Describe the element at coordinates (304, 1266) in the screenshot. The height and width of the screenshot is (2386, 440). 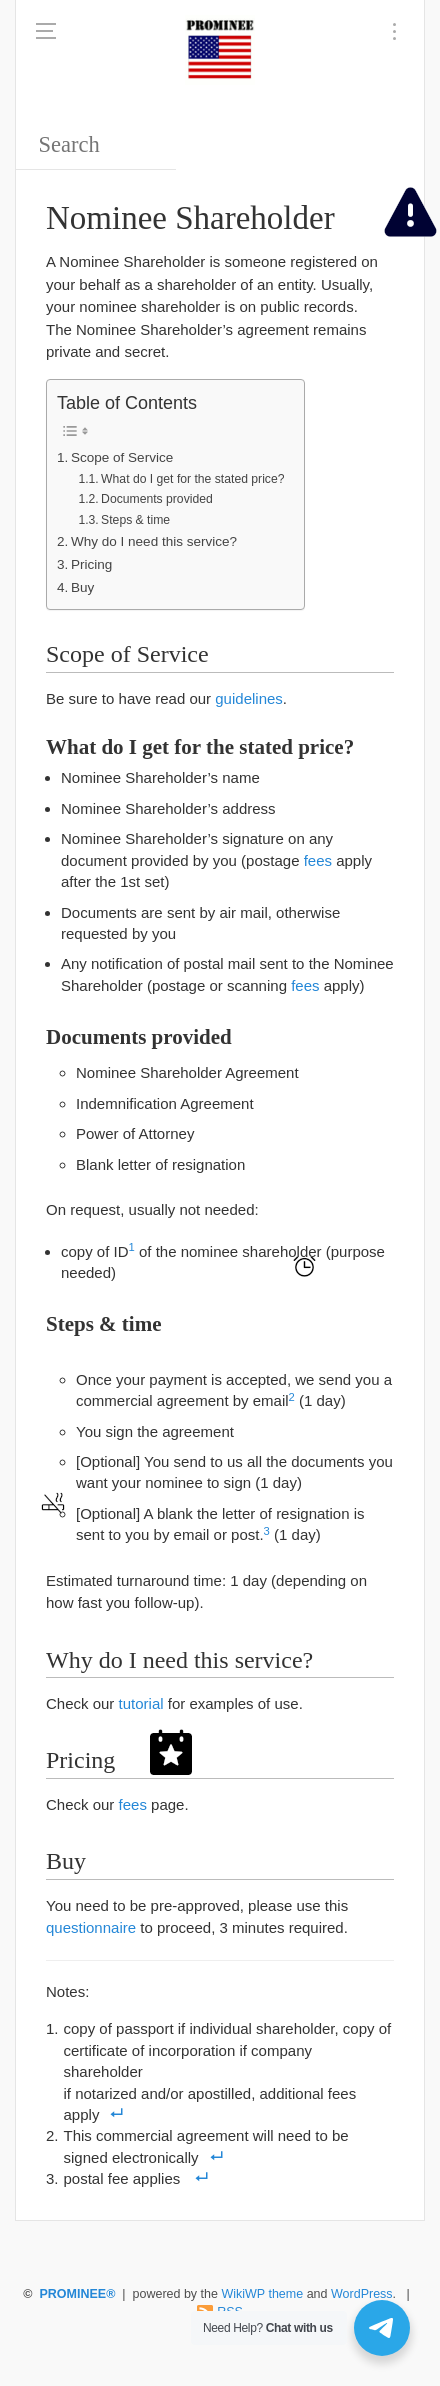
I see `set or manage alarms` at that location.